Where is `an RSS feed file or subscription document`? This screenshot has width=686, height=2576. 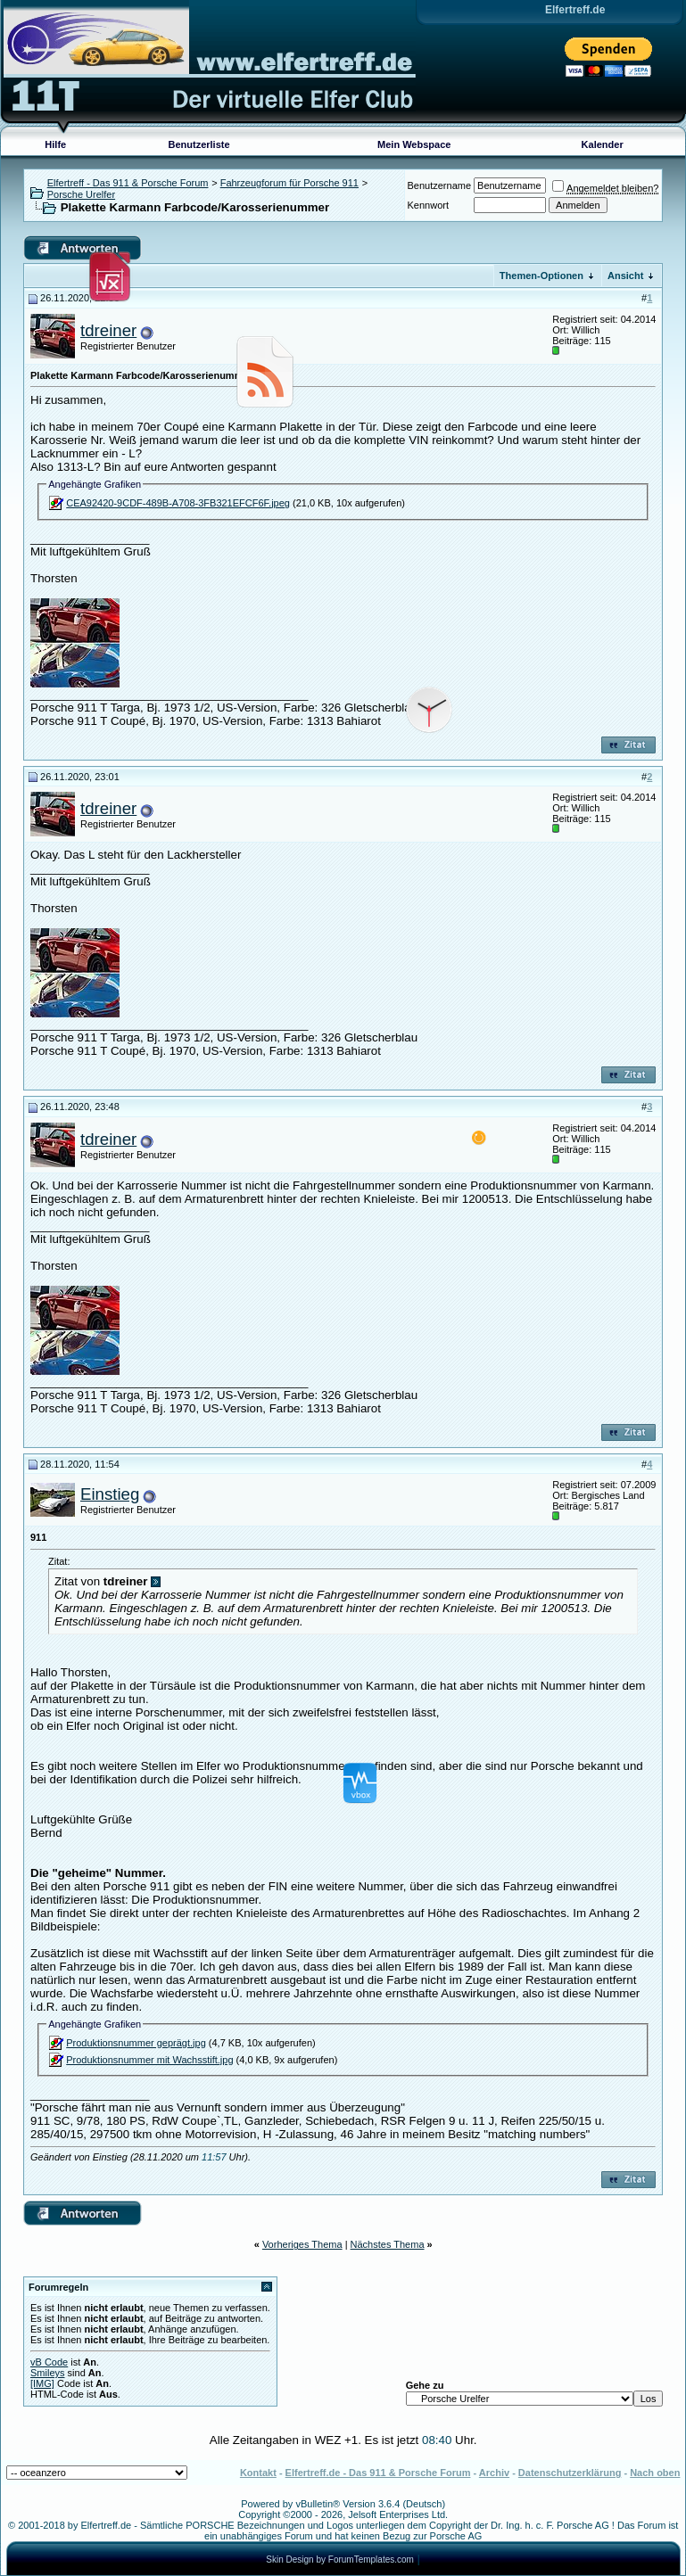
an RSS feed file or subscription document is located at coordinates (265, 372).